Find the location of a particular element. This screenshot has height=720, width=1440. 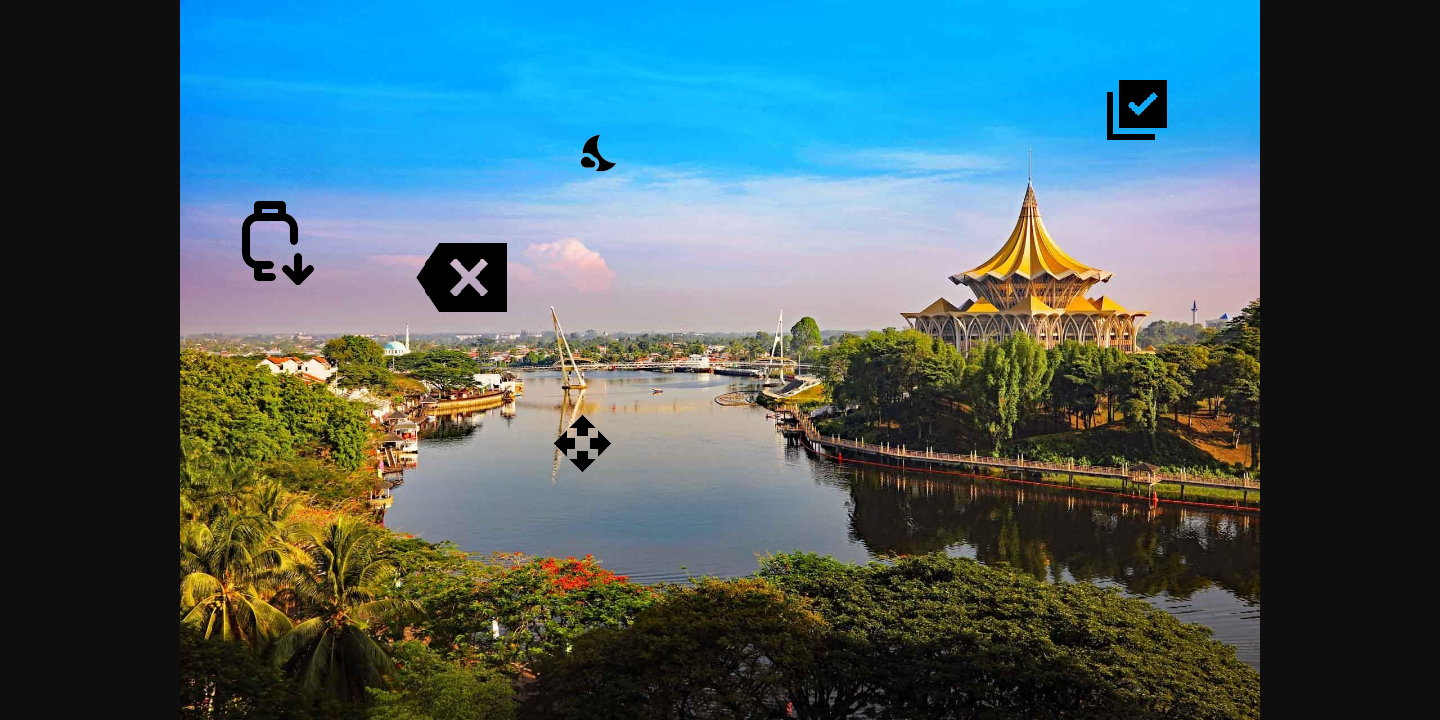

toggle dark mode or night theme is located at coordinates (601, 153).